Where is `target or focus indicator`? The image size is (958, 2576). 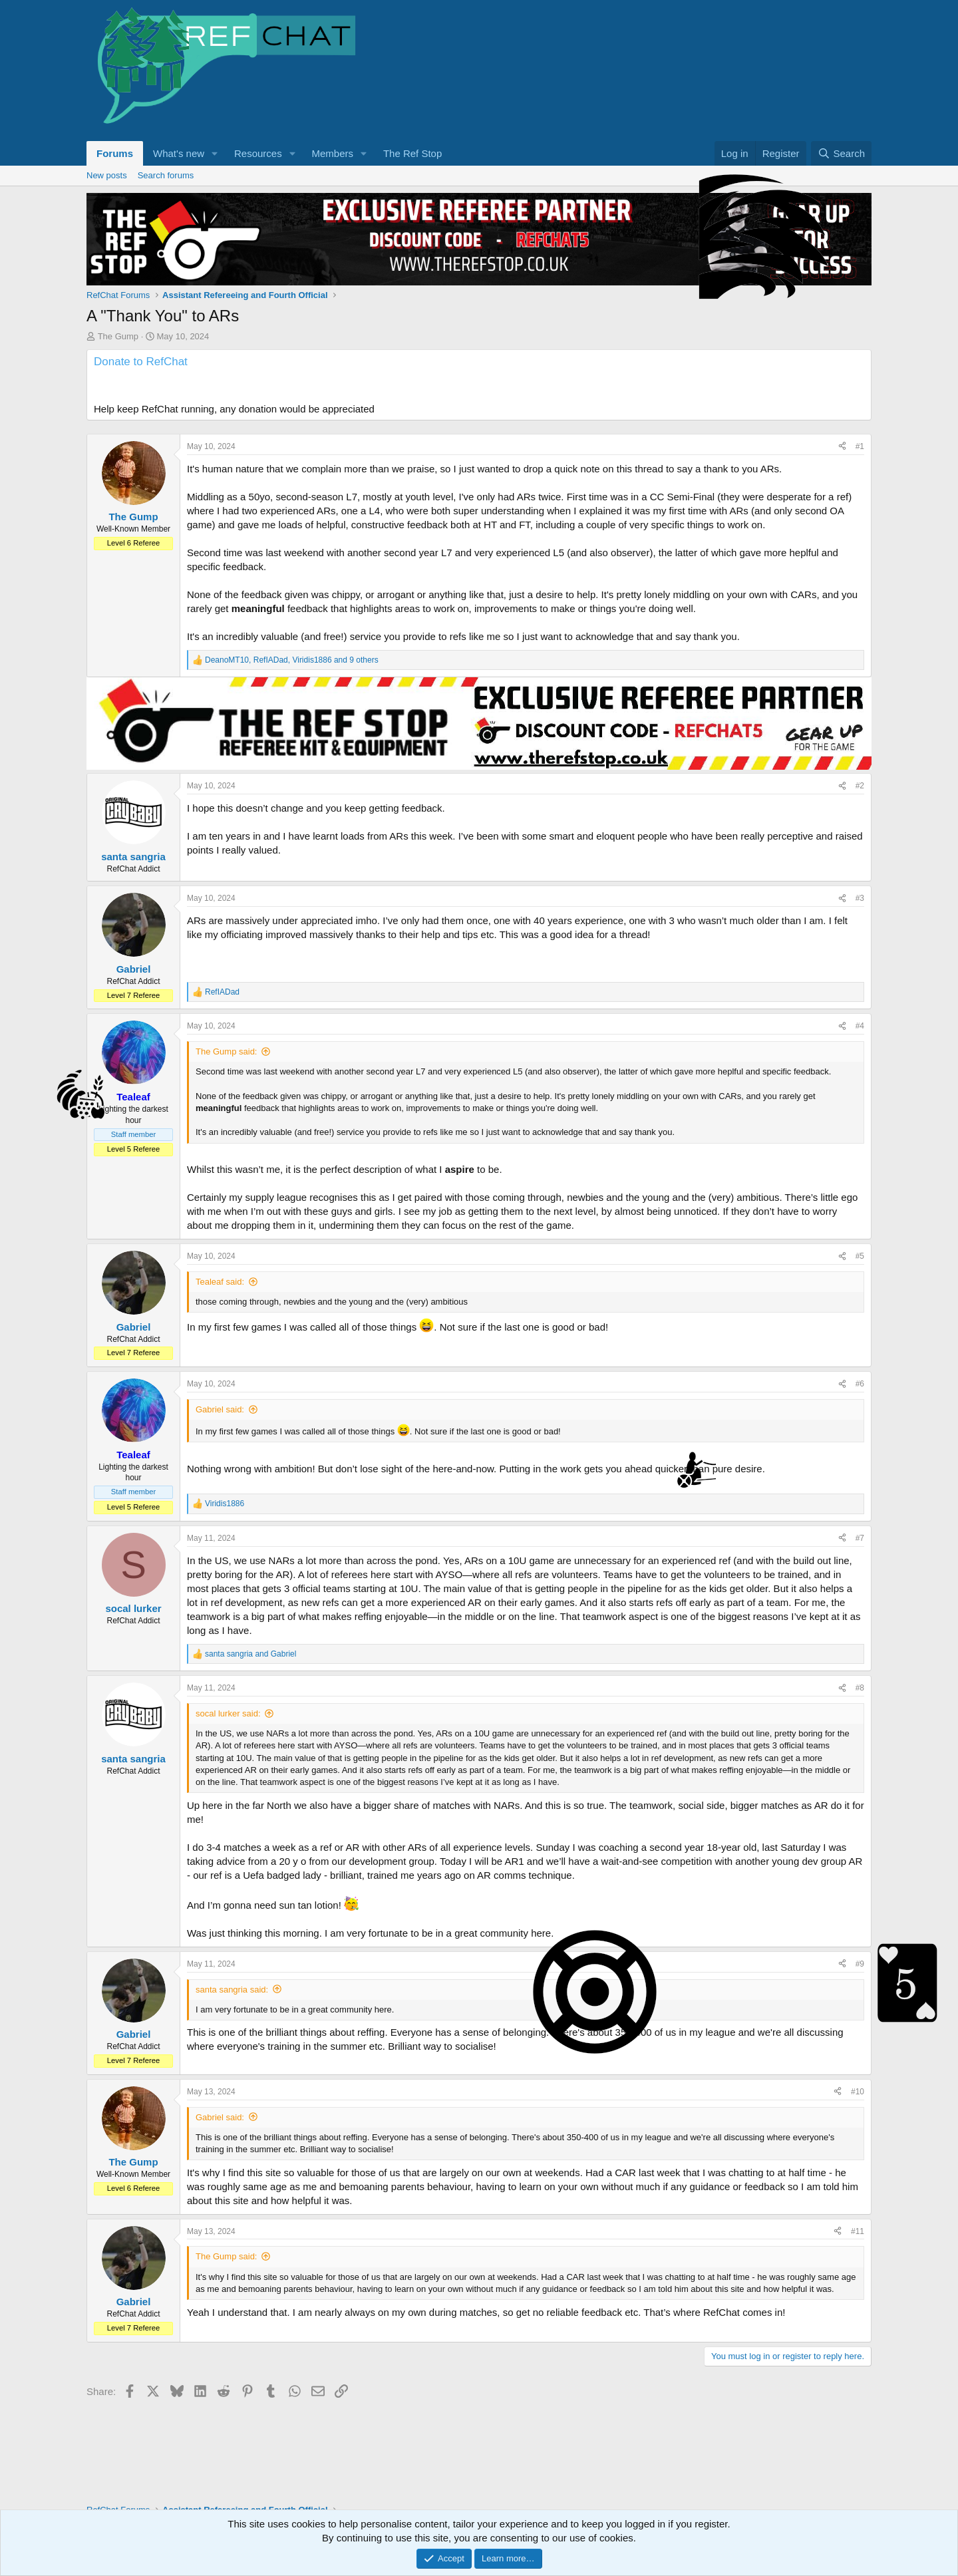 target or focus indicator is located at coordinates (595, 1992).